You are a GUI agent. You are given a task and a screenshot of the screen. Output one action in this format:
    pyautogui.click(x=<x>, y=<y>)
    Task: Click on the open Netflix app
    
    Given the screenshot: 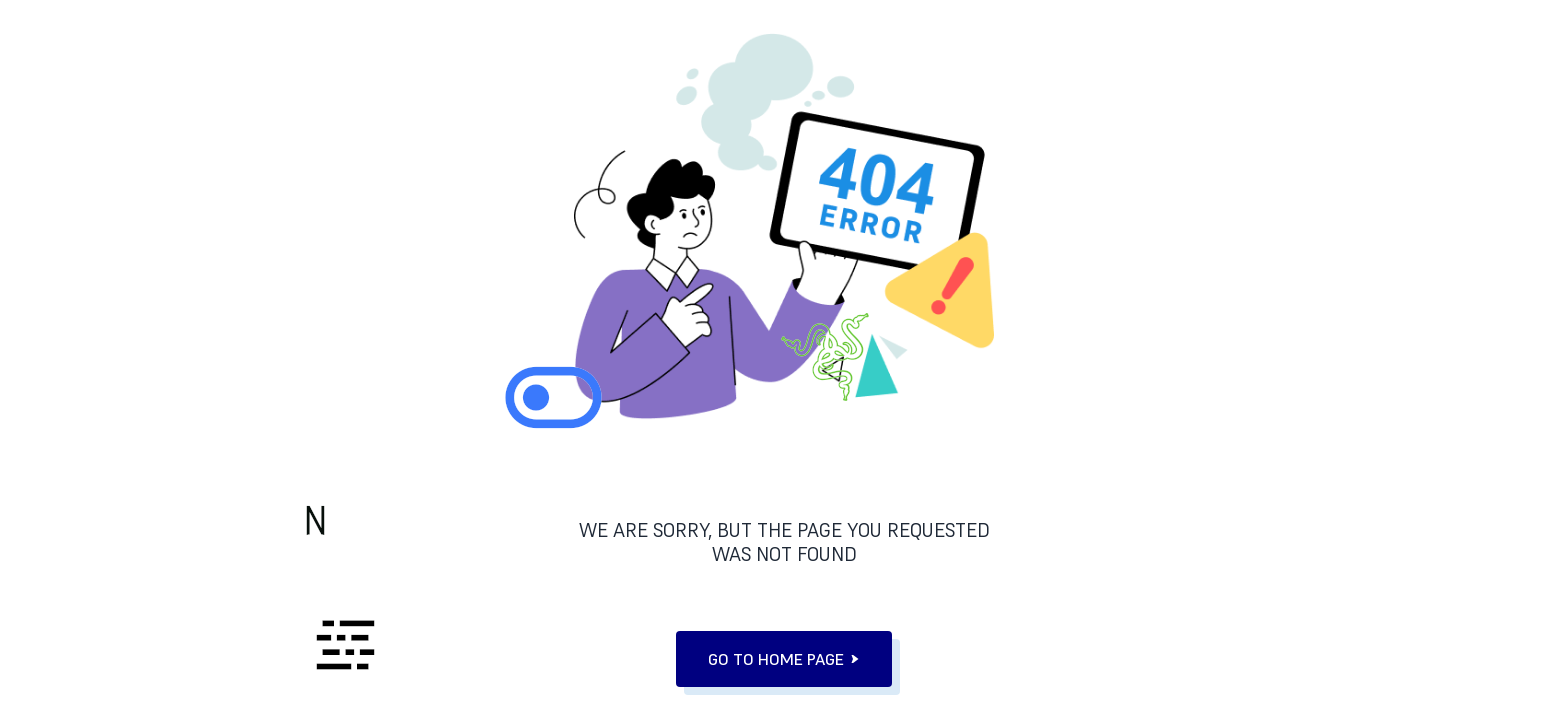 What is the action you would take?
    pyautogui.click(x=315, y=520)
    